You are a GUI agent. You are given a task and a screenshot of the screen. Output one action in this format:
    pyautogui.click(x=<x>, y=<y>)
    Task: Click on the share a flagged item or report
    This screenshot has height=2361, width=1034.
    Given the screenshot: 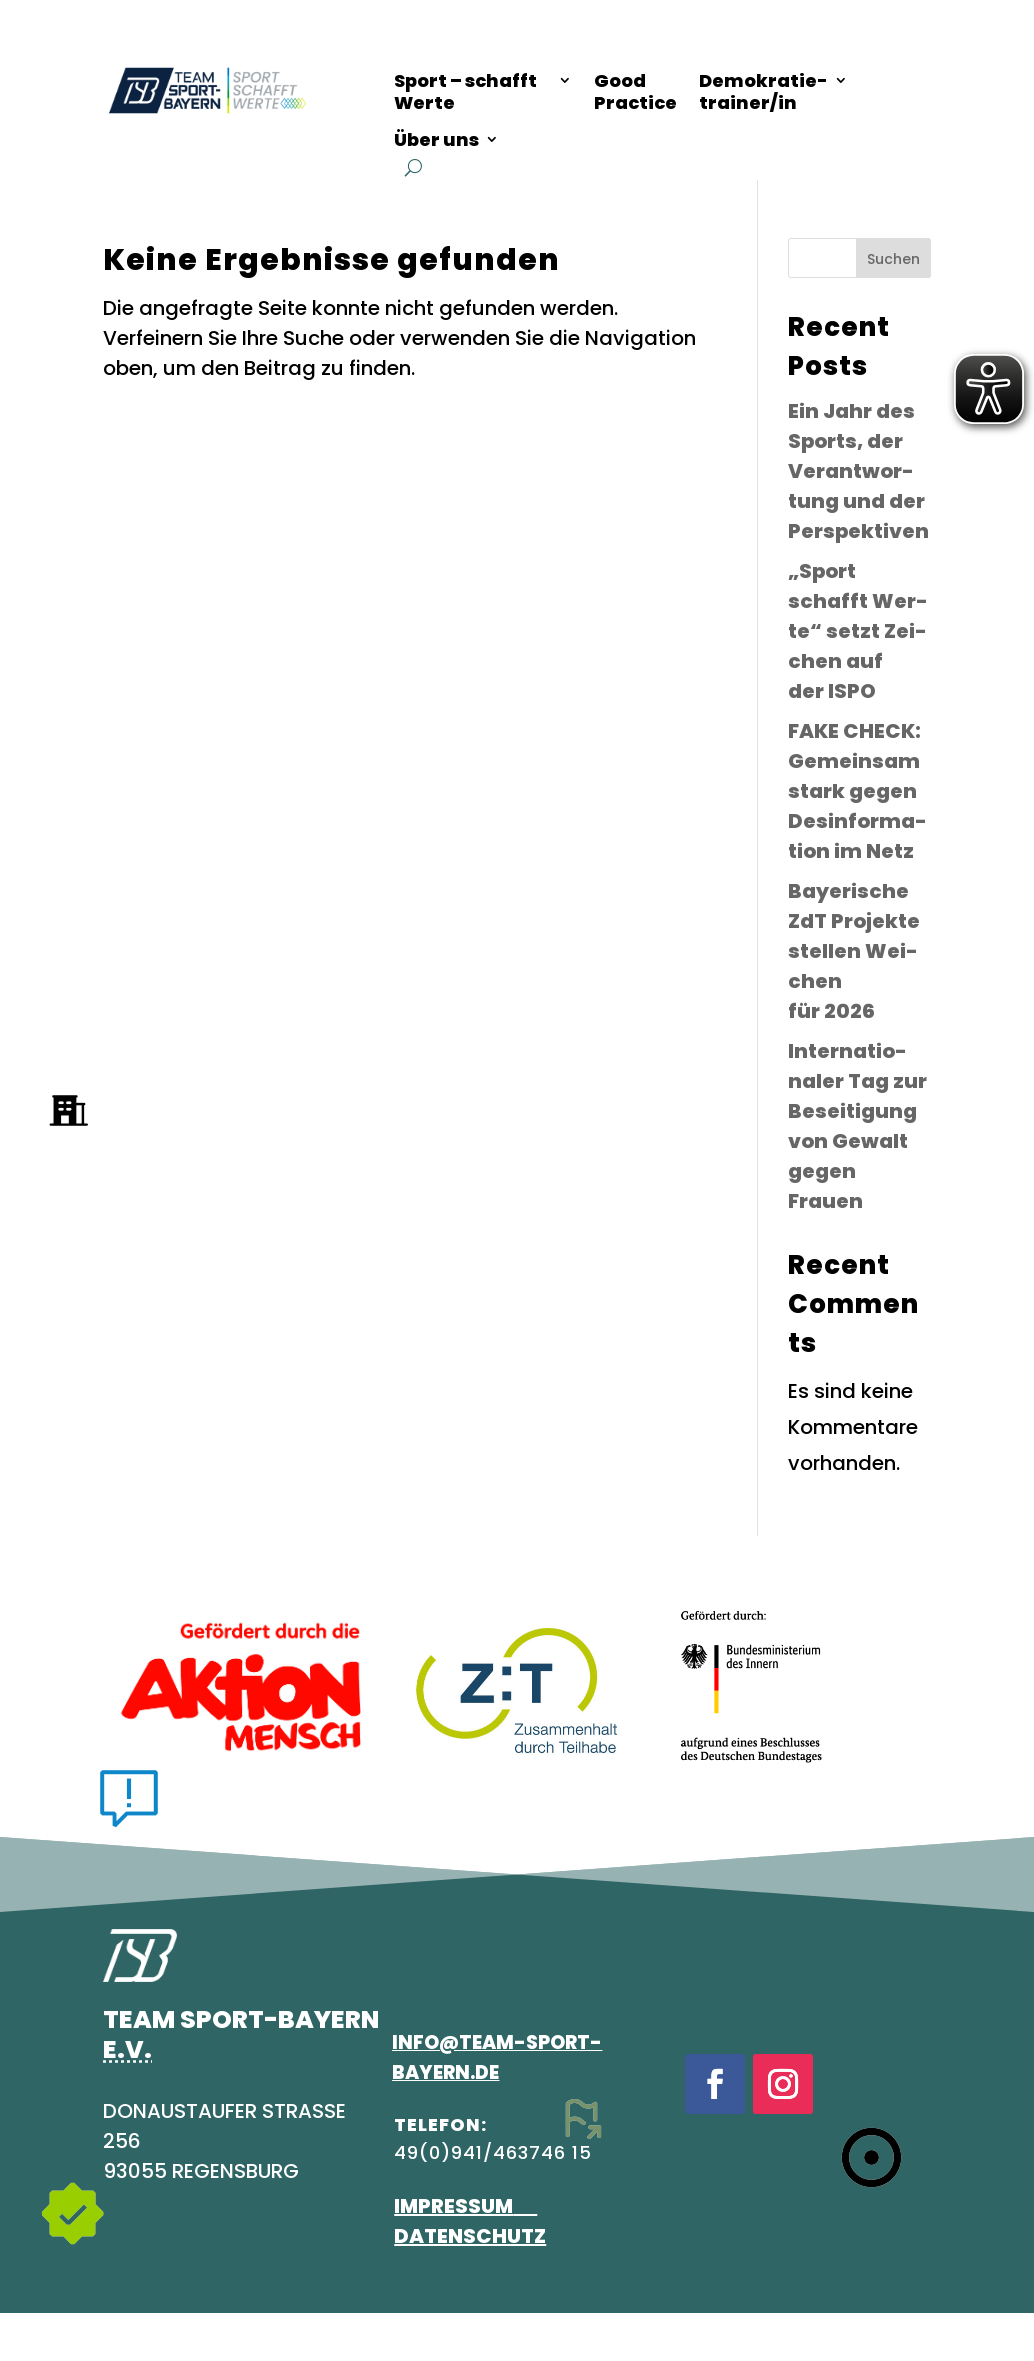 What is the action you would take?
    pyautogui.click(x=581, y=2117)
    